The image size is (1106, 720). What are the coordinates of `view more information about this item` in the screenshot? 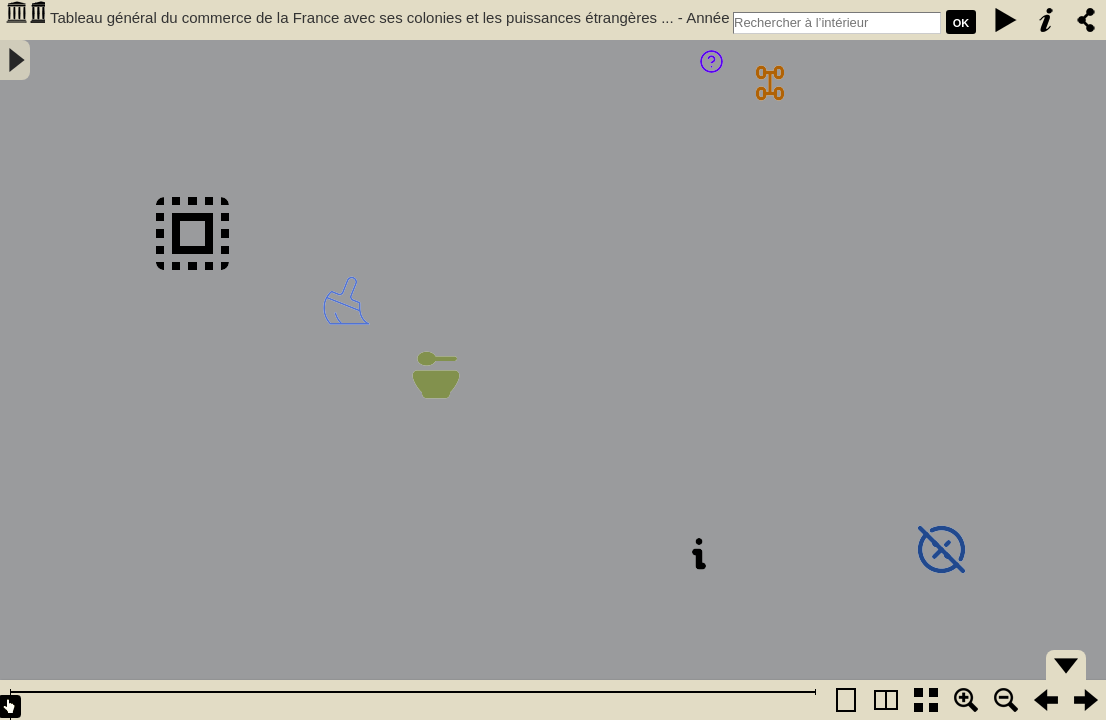 It's located at (699, 552).